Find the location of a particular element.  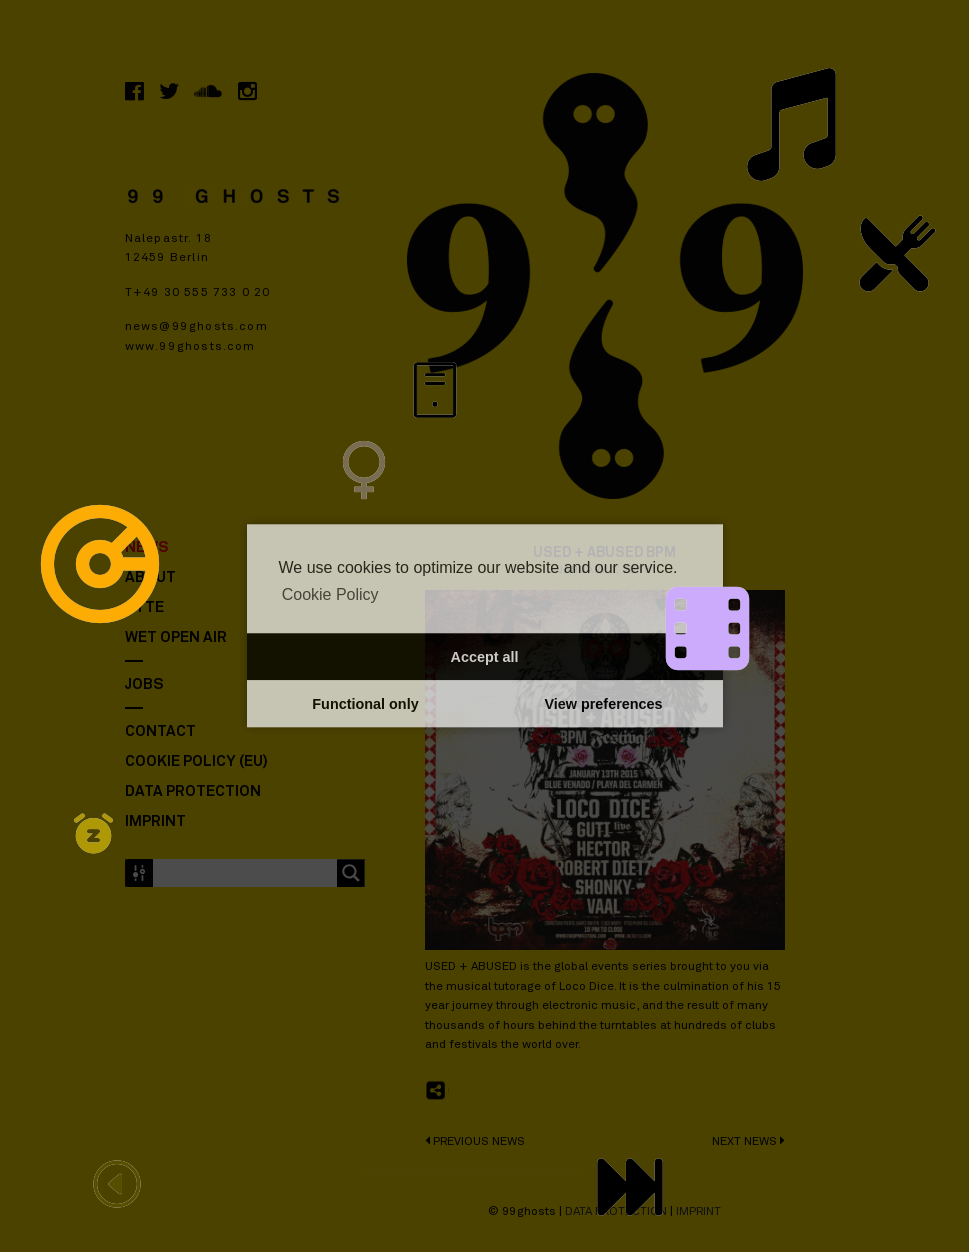

snooze an active alarm is located at coordinates (93, 833).